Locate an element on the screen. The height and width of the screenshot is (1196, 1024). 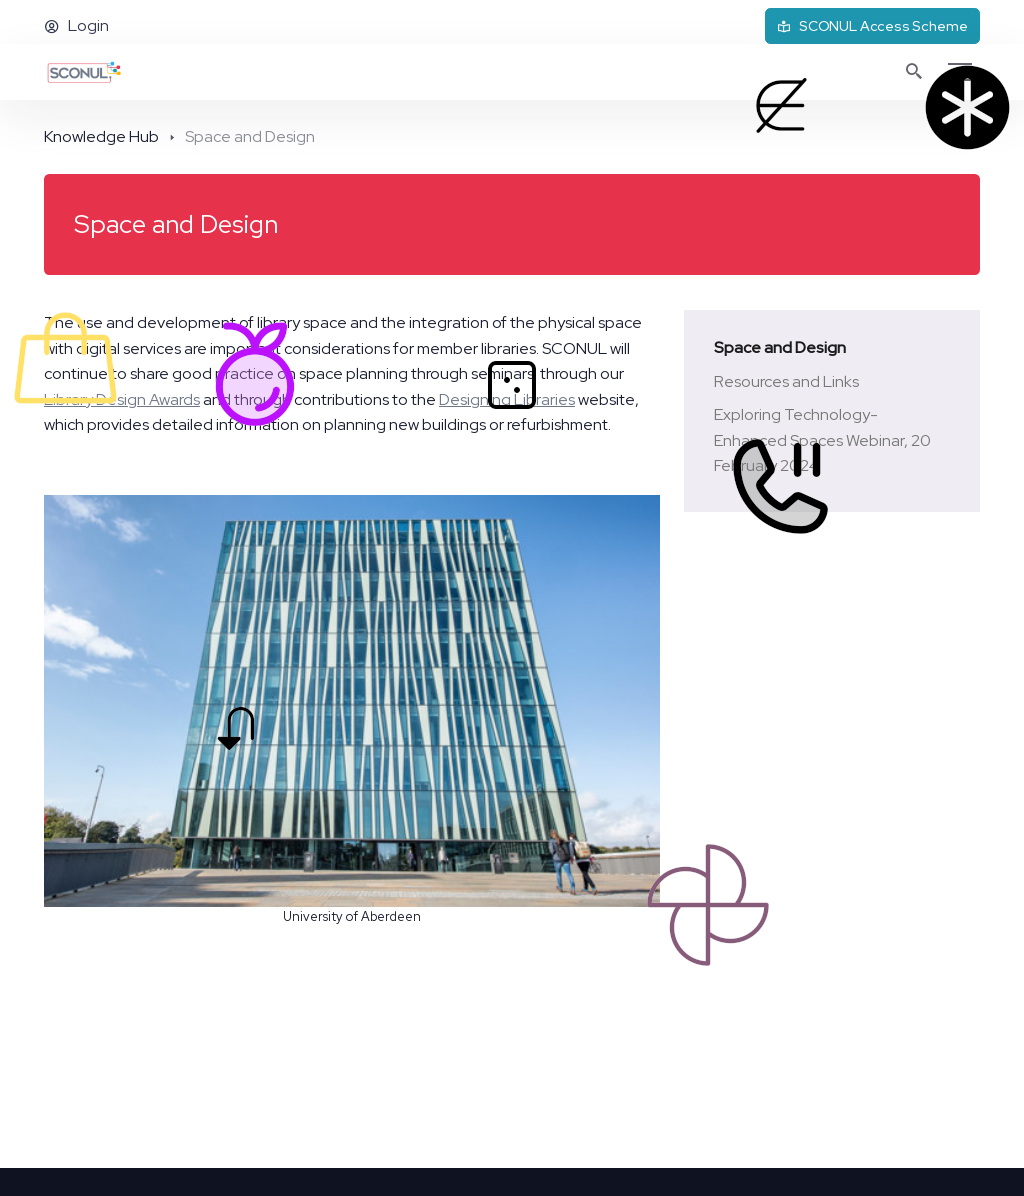
open google photos app is located at coordinates (708, 905).